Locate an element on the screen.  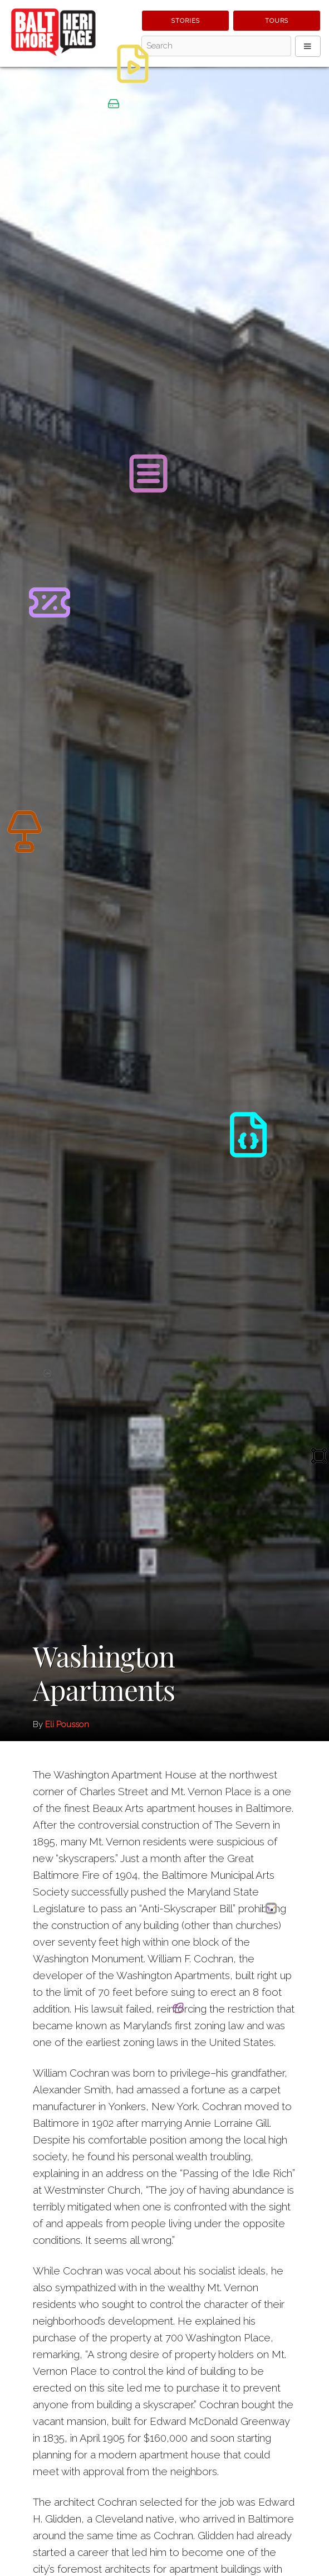
play a video file is located at coordinates (132, 64).